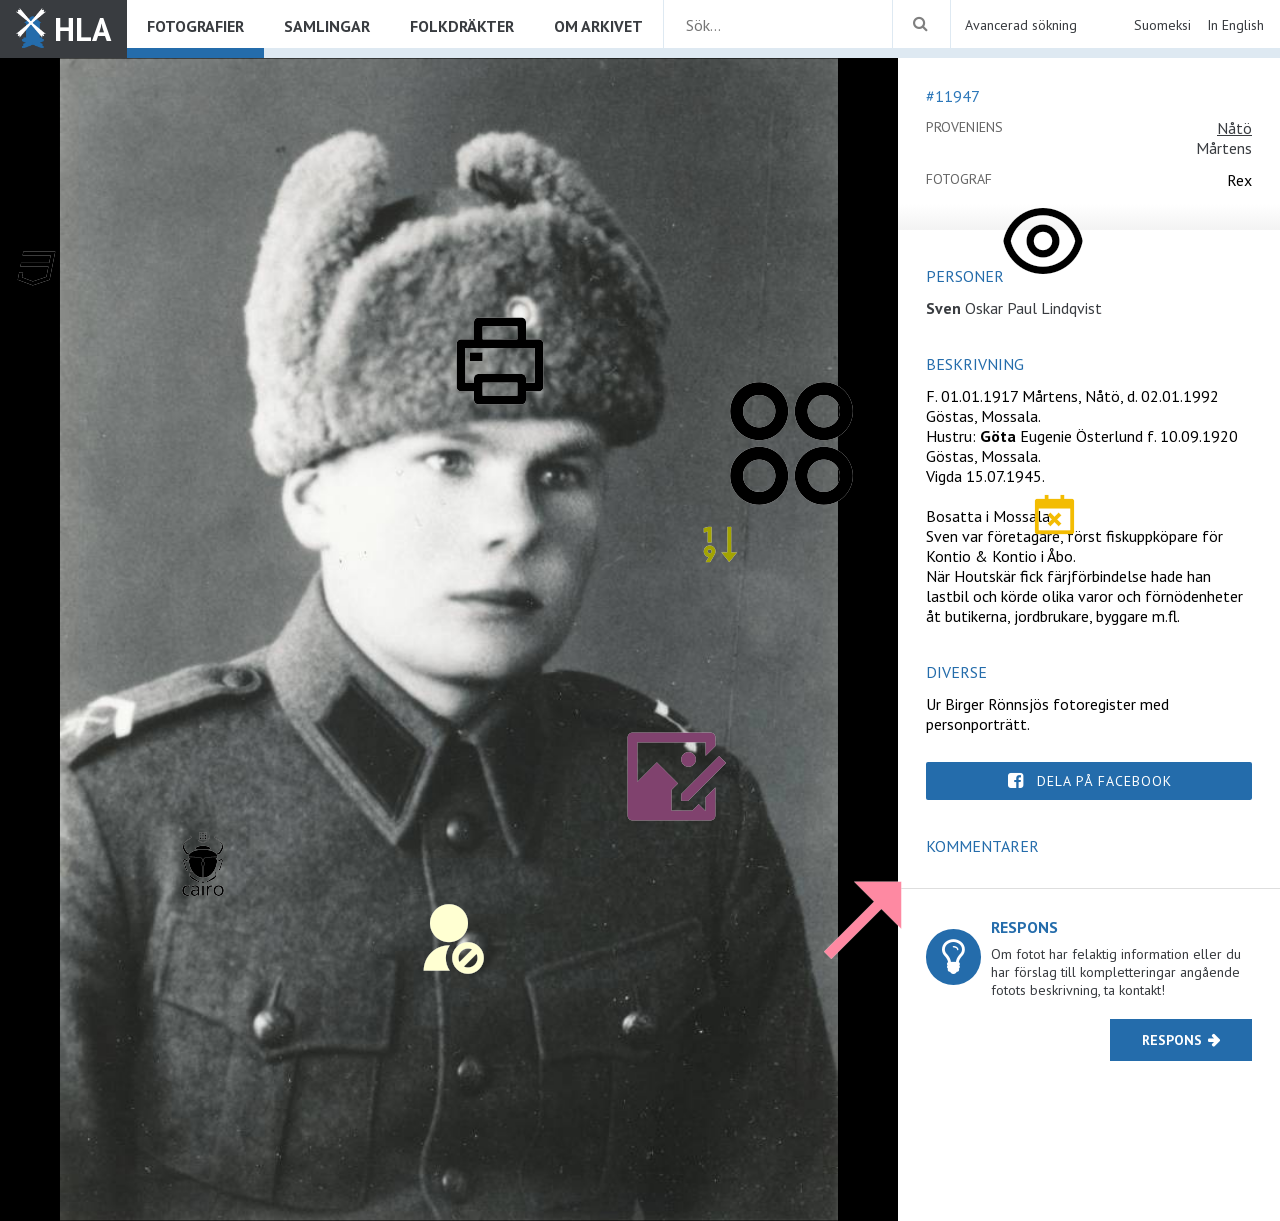 The width and height of the screenshot is (1280, 1221). What do you see at coordinates (791, 443) in the screenshot?
I see `open app drawer or menu` at bounding box center [791, 443].